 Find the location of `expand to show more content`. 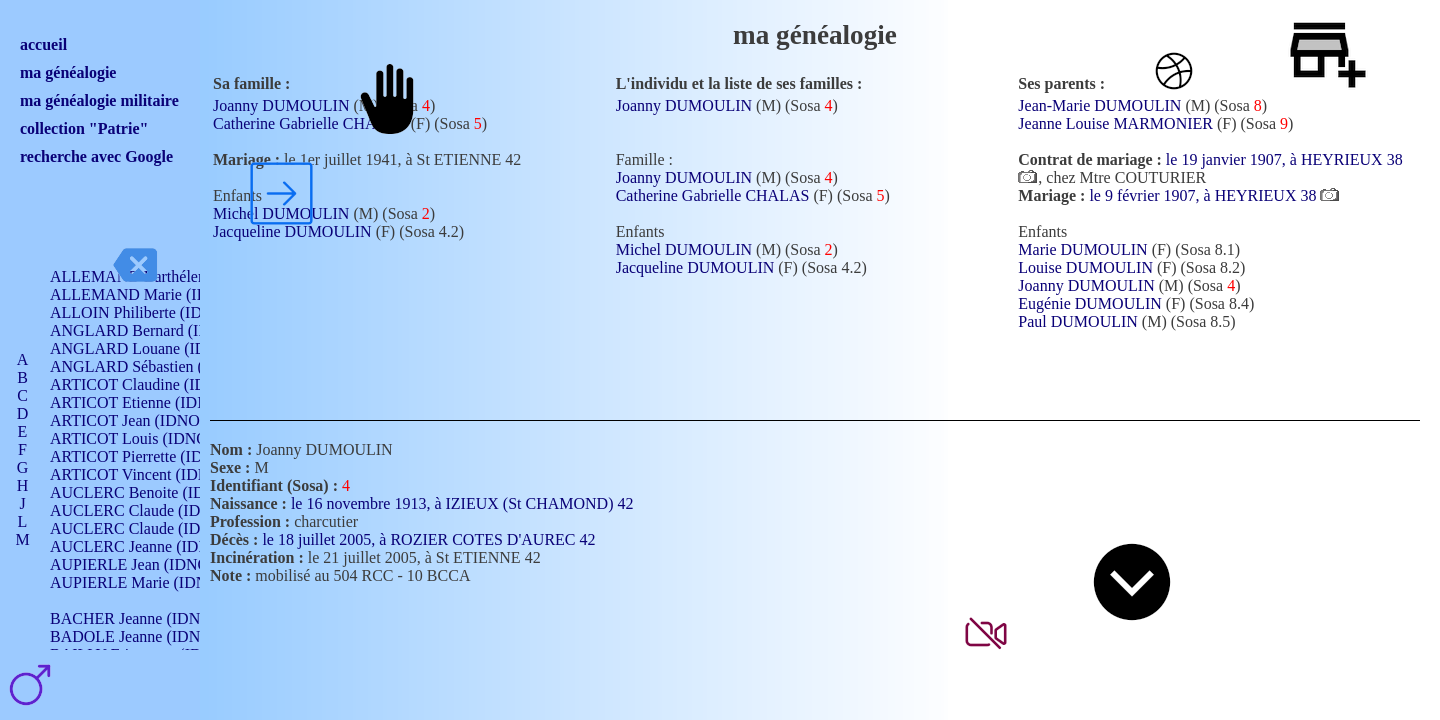

expand to show more content is located at coordinates (1132, 582).